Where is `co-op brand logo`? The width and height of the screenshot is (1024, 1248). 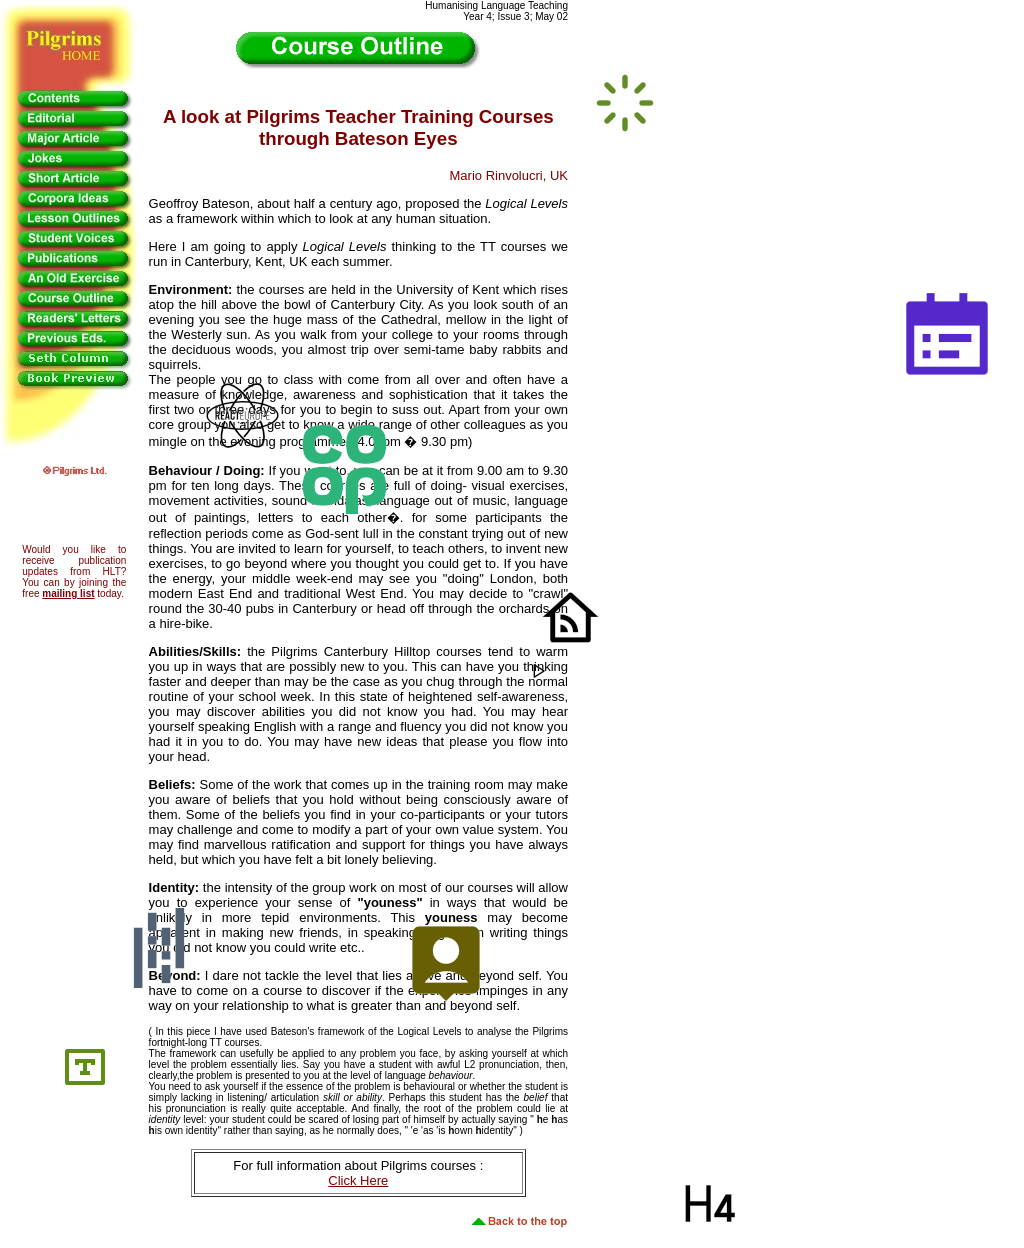
co-op brand logo is located at coordinates (344, 469).